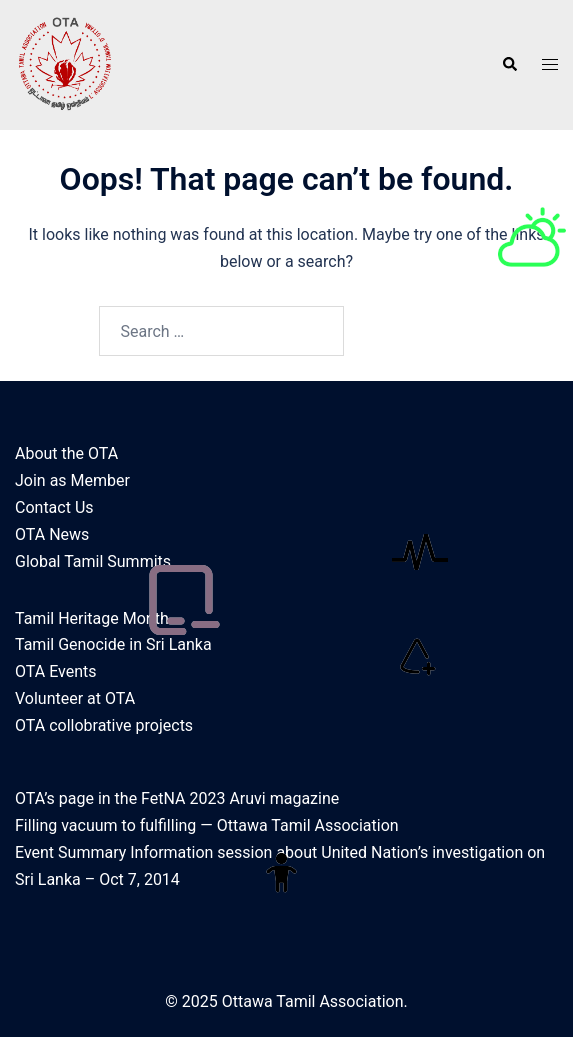 The image size is (573, 1037). What do you see at coordinates (281, 873) in the screenshot?
I see `select male gender option` at bounding box center [281, 873].